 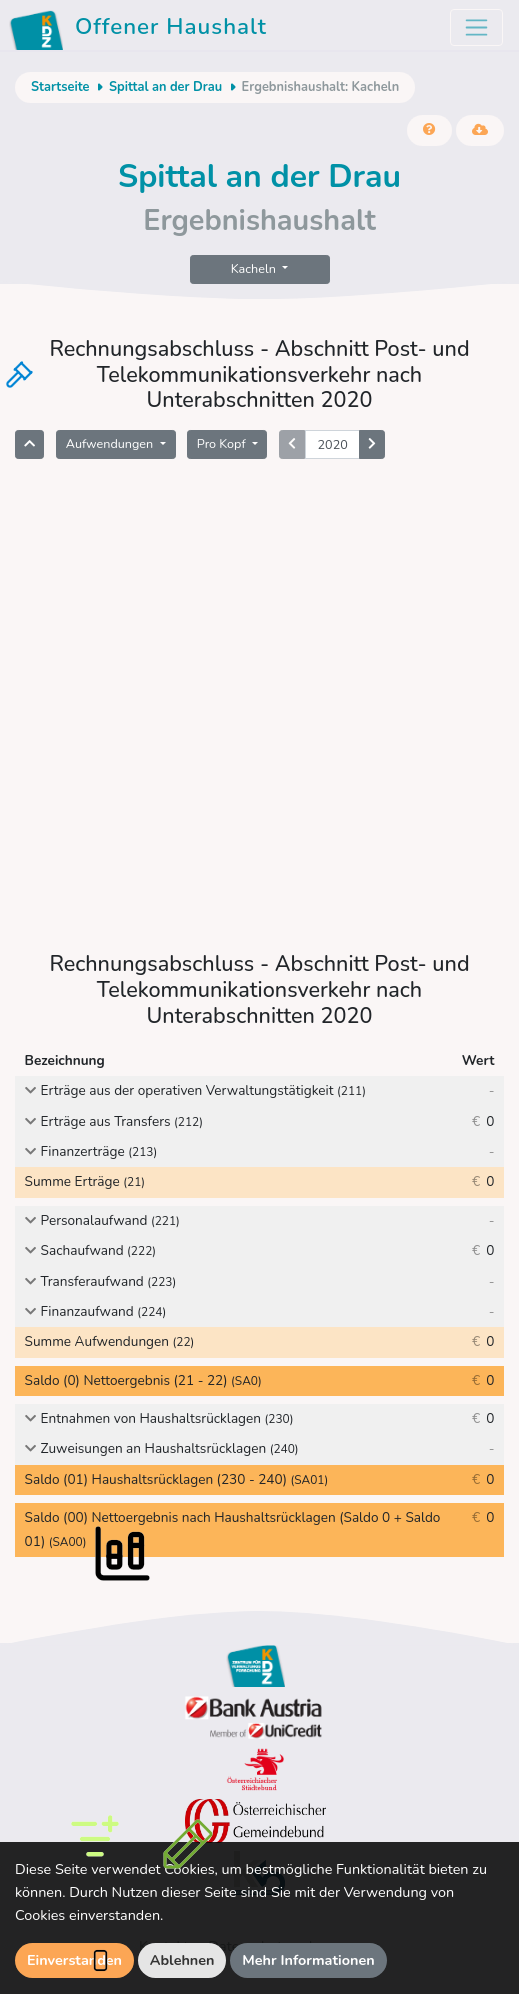 I want to click on represents a mobile device or smartphone, so click(x=100, y=1960).